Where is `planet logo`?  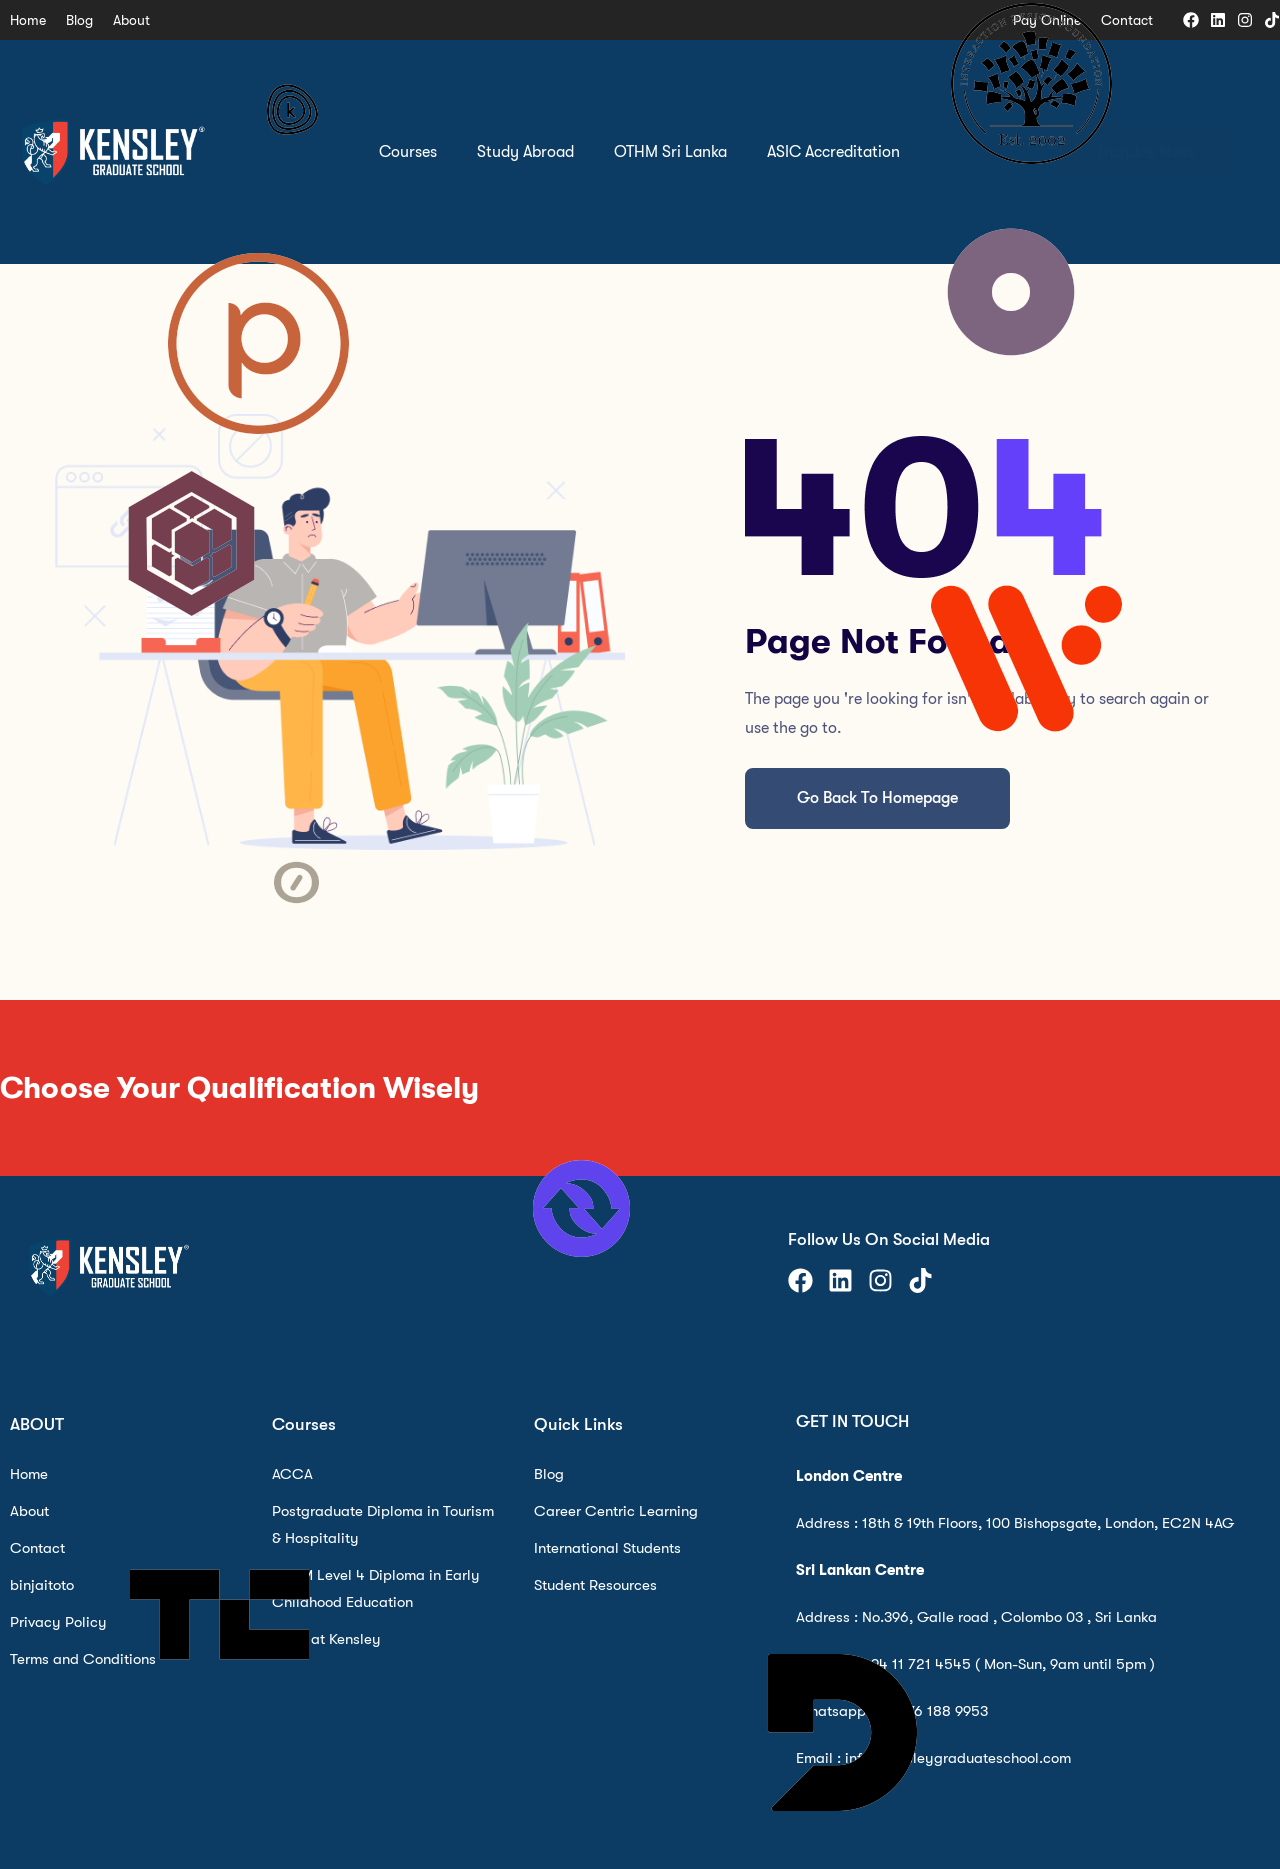
planet logo is located at coordinates (258, 343).